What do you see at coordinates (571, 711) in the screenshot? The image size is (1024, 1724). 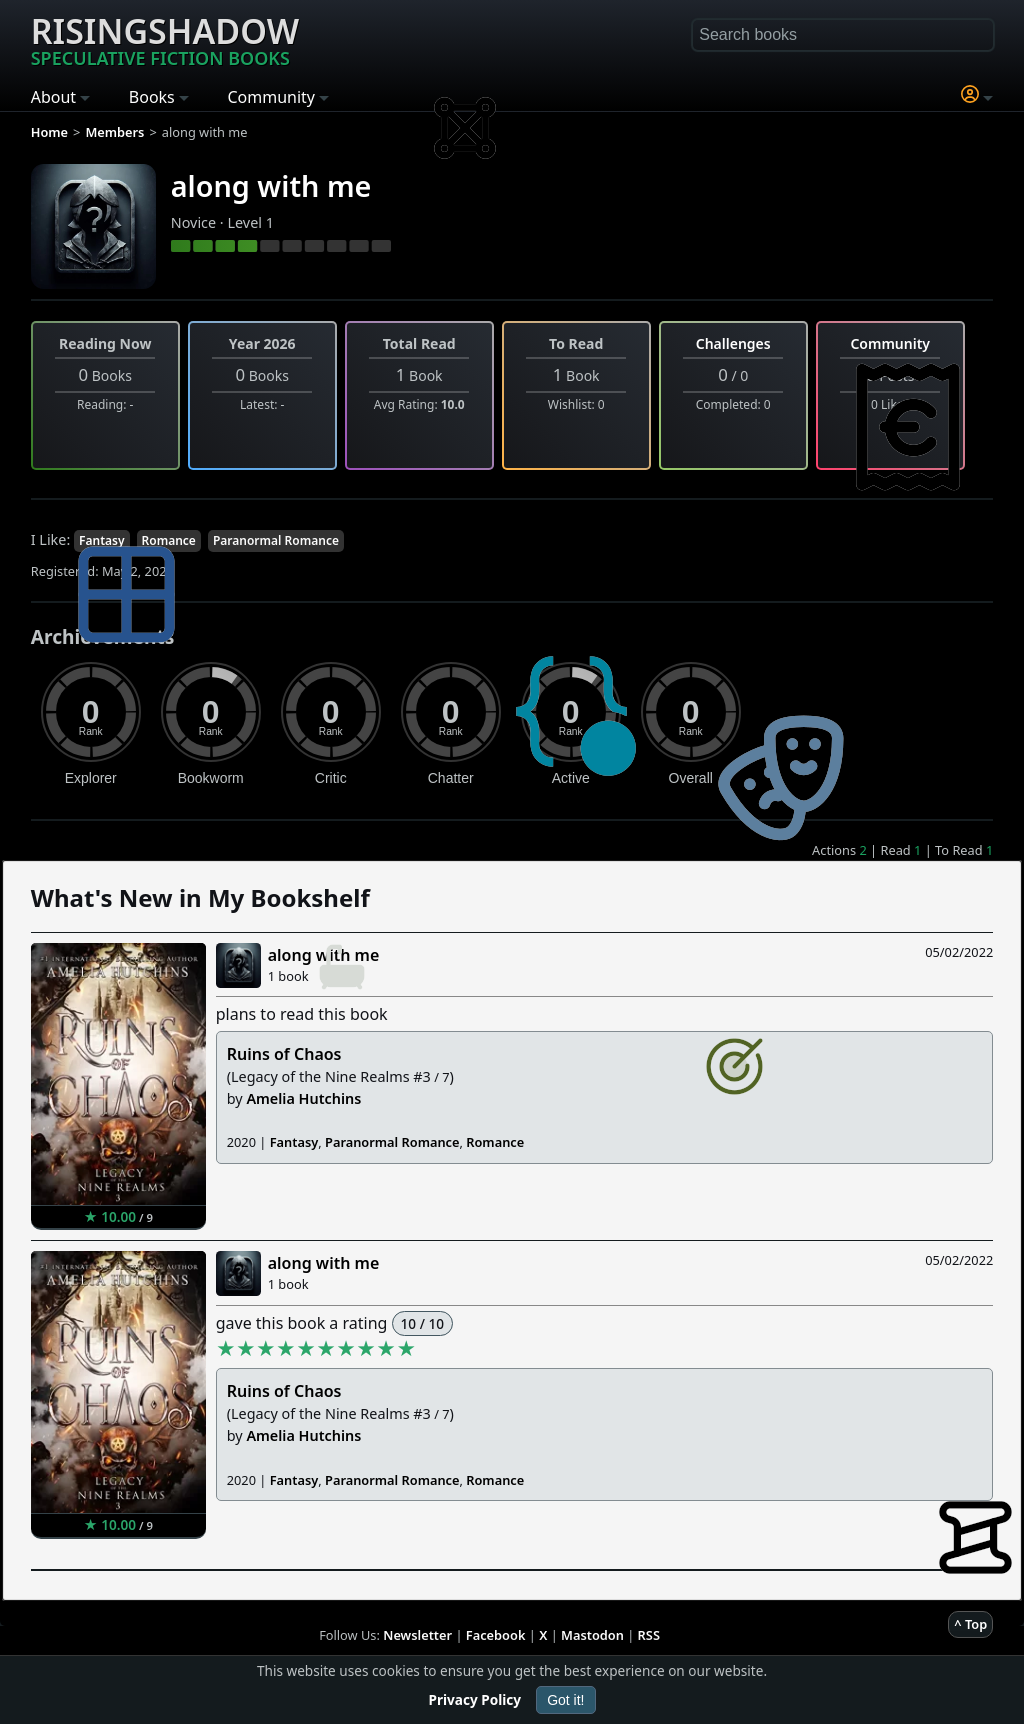 I see `indicates a code block or JSON object with additional information` at bounding box center [571, 711].